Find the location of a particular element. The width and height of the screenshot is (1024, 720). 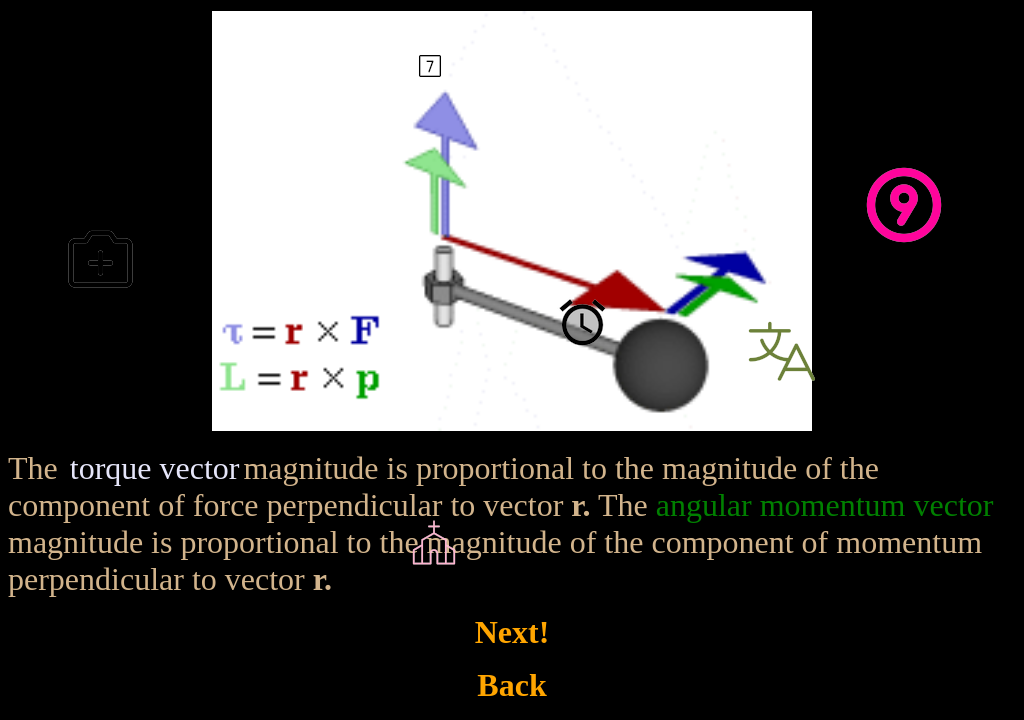

view nearby churches or places of worship is located at coordinates (434, 545).